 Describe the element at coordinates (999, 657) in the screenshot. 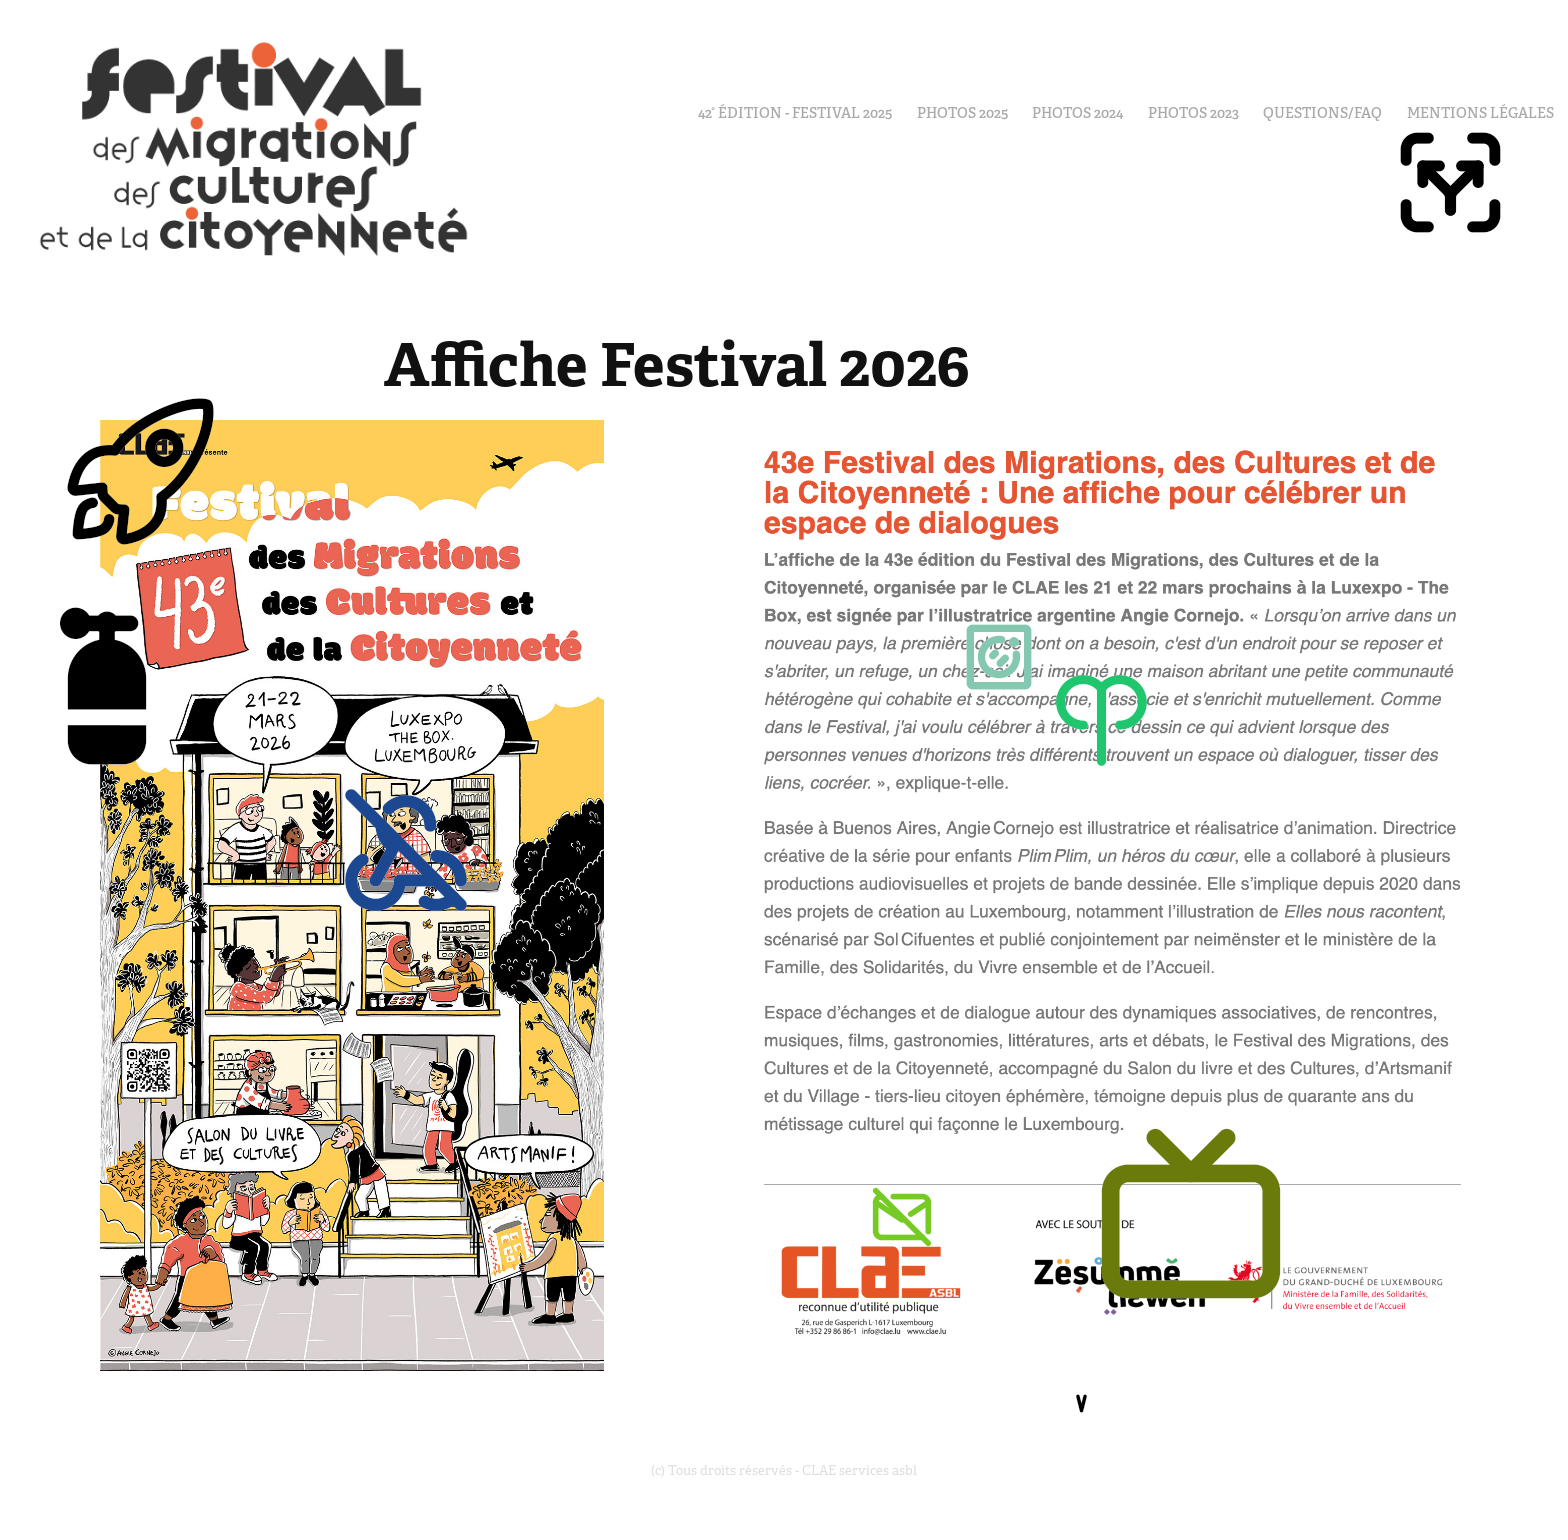

I see `access laundry or washing machine controls` at that location.